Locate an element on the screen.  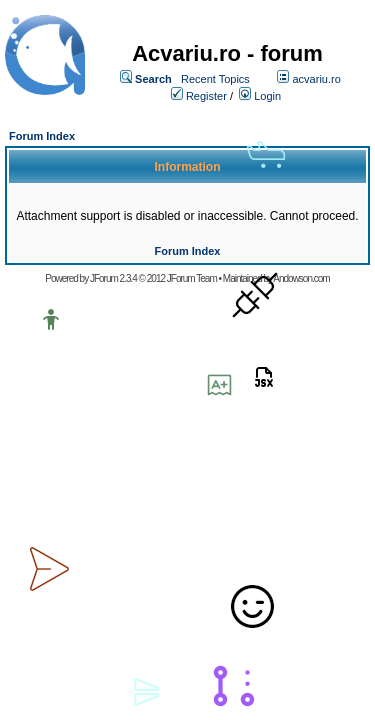
indicates a draft pull request awaiting completion is located at coordinates (234, 686).